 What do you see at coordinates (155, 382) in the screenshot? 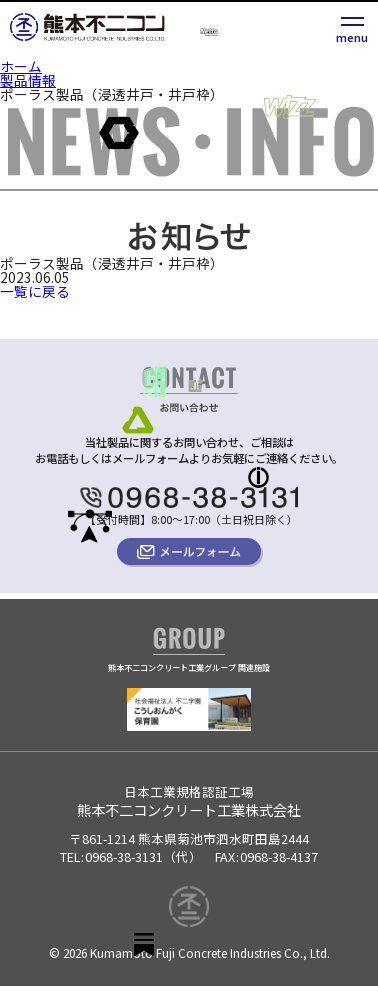
I see `visit PCGamingWiki website` at bounding box center [155, 382].